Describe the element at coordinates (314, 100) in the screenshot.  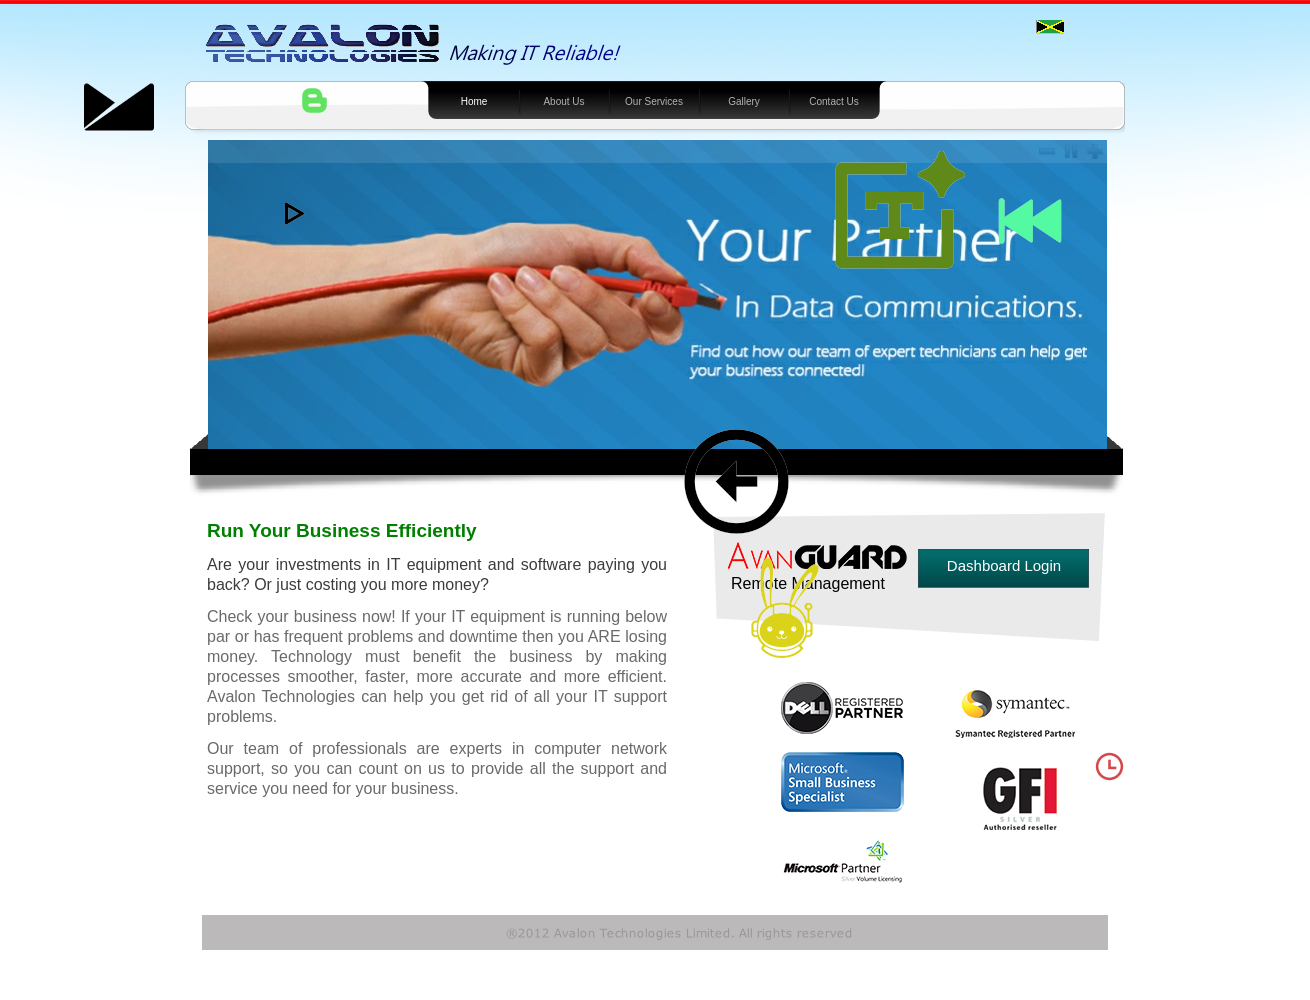
I see `open the Blogger app` at that location.